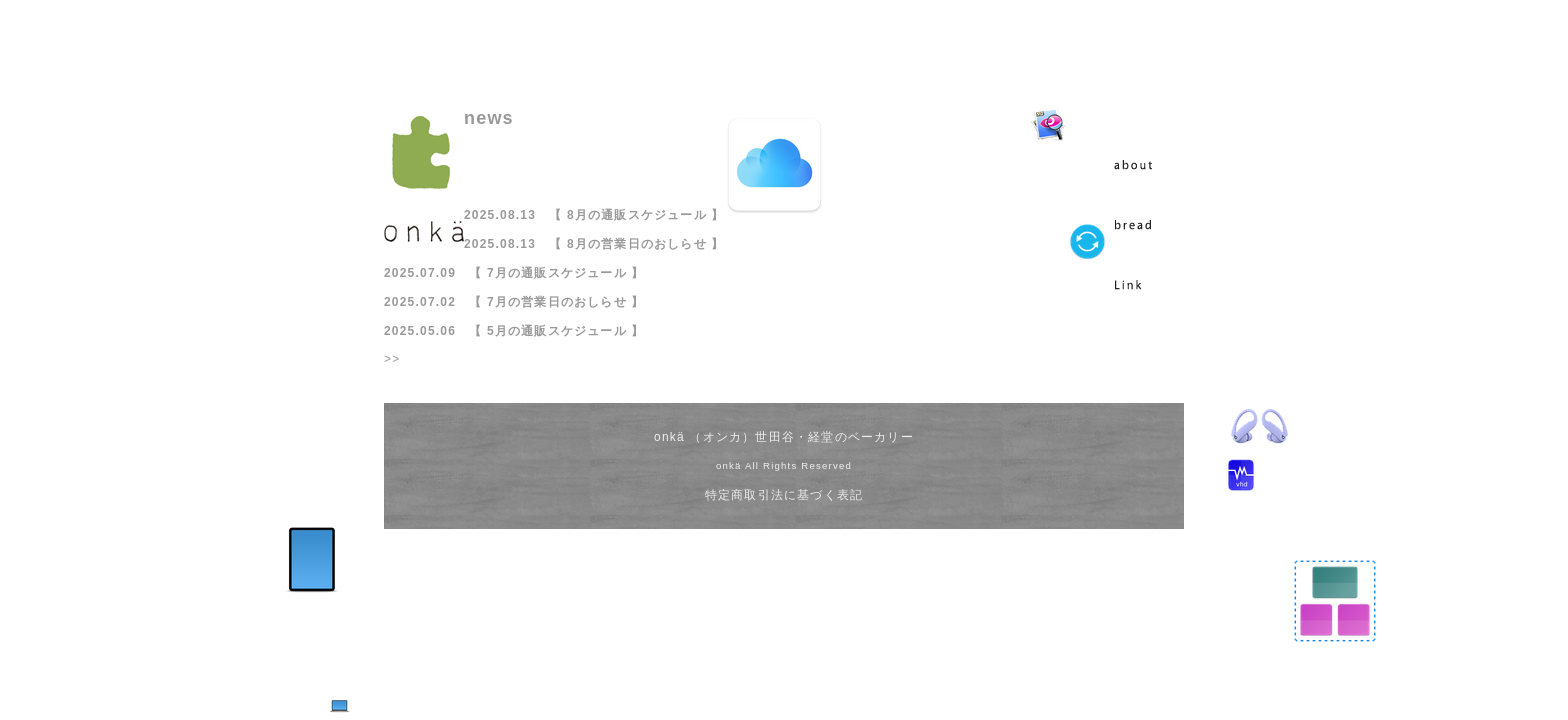 This screenshot has height=720, width=1568. What do you see at coordinates (312, 560) in the screenshot?
I see `iPad Air device icon` at bounding box center [312, 560].